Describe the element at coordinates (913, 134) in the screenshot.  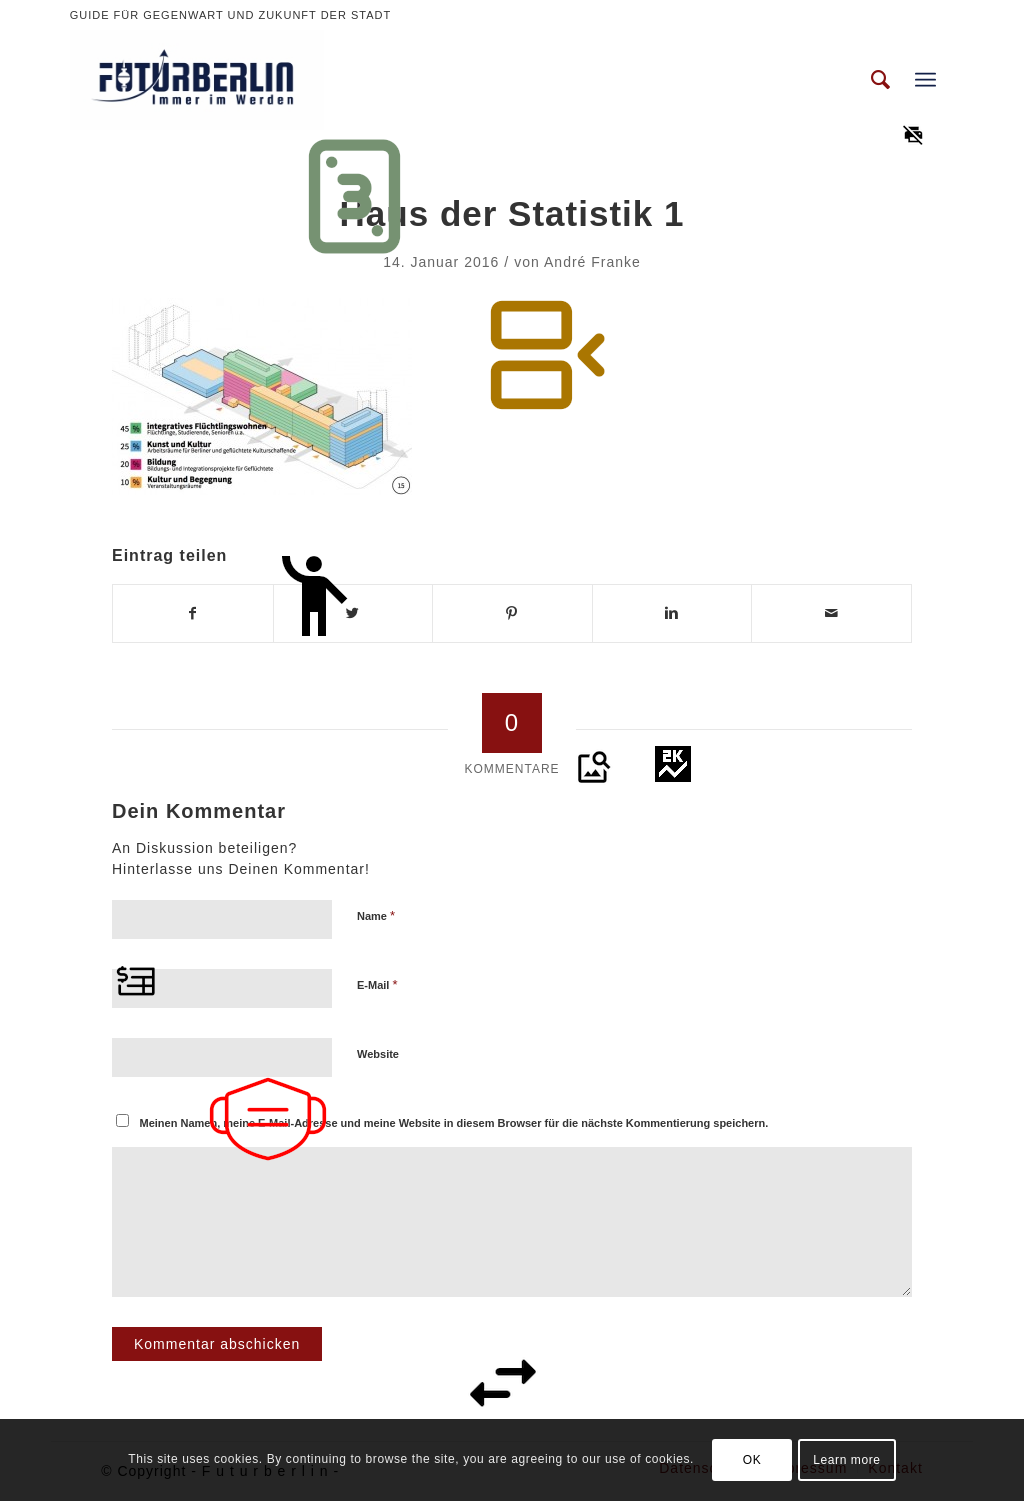
I see `printing is unavailable or disabled` at that location.